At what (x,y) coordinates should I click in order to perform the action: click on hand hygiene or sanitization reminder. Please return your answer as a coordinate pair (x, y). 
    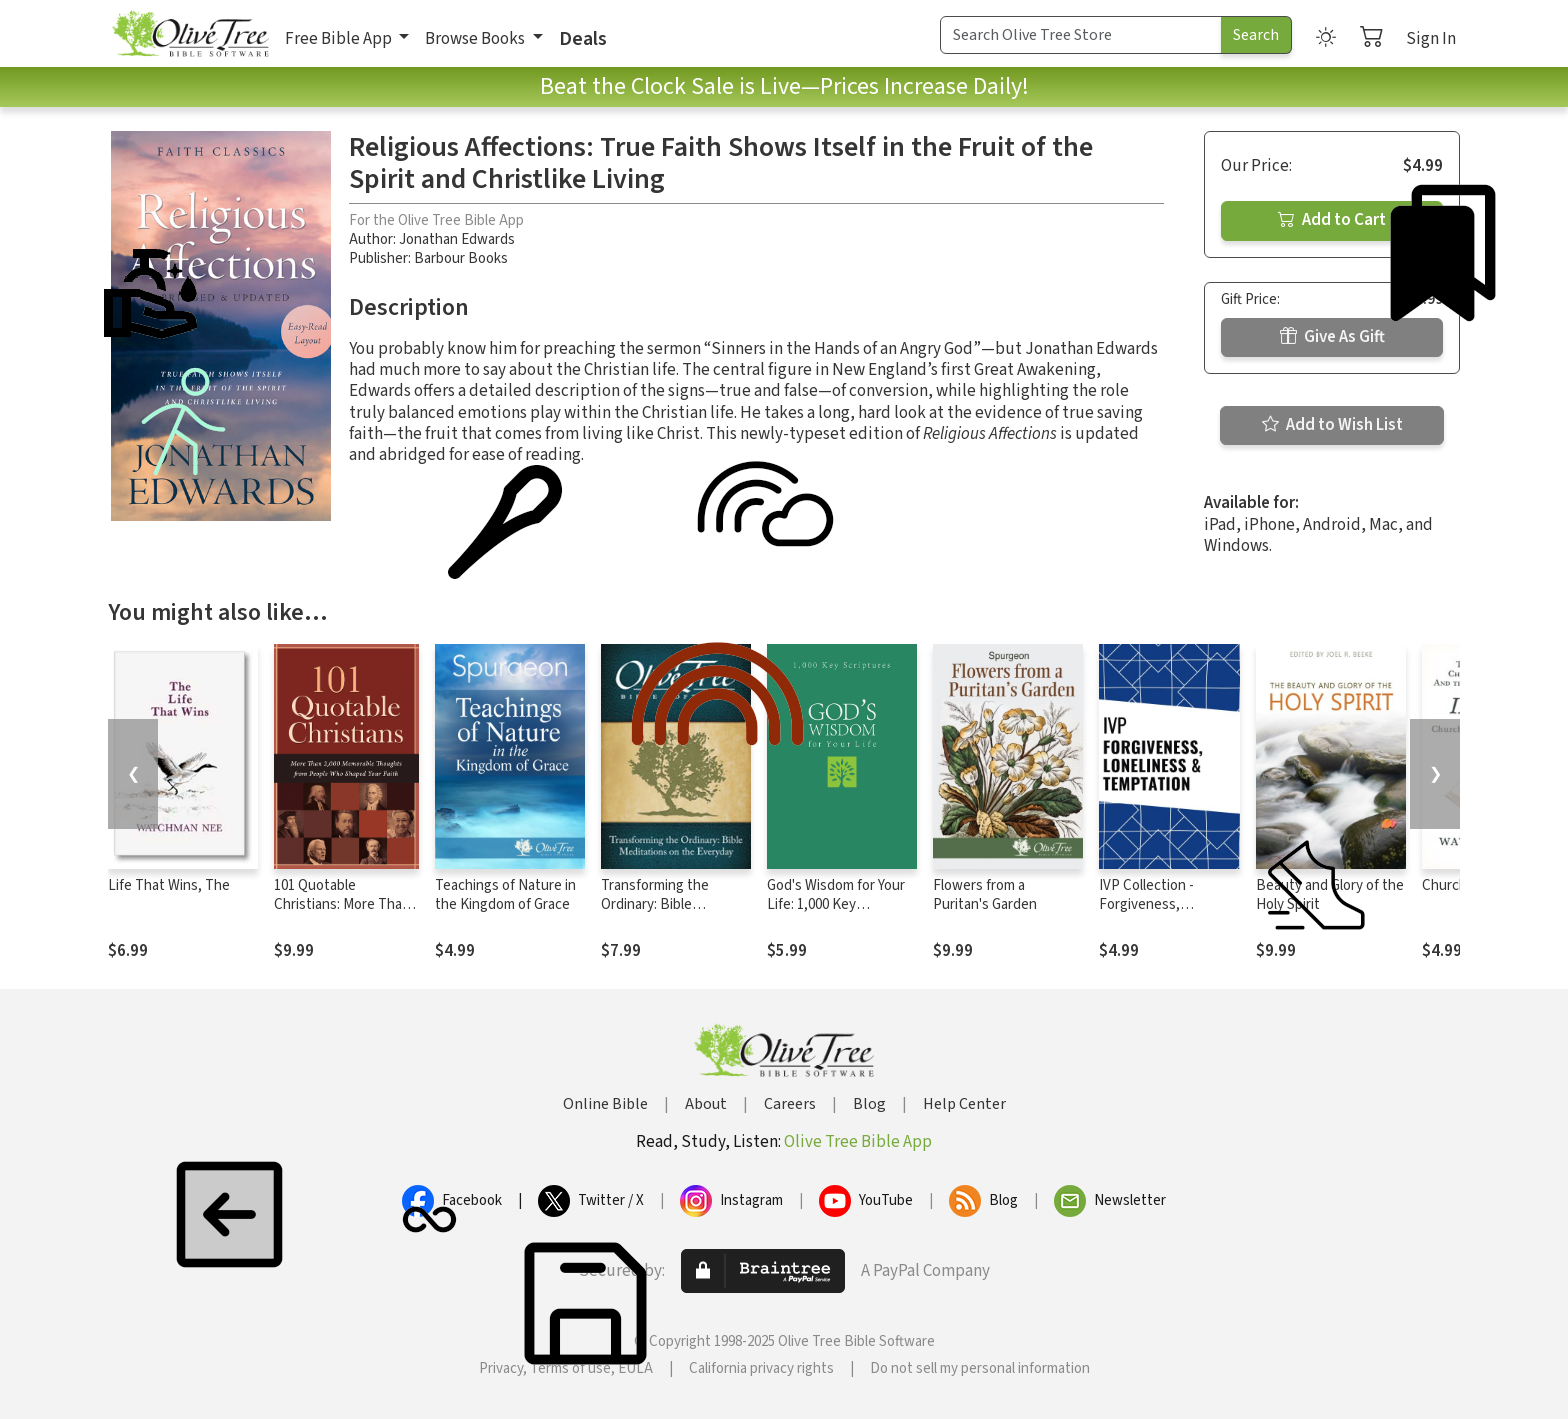
    Looking at the image, I should click on (153, 293).